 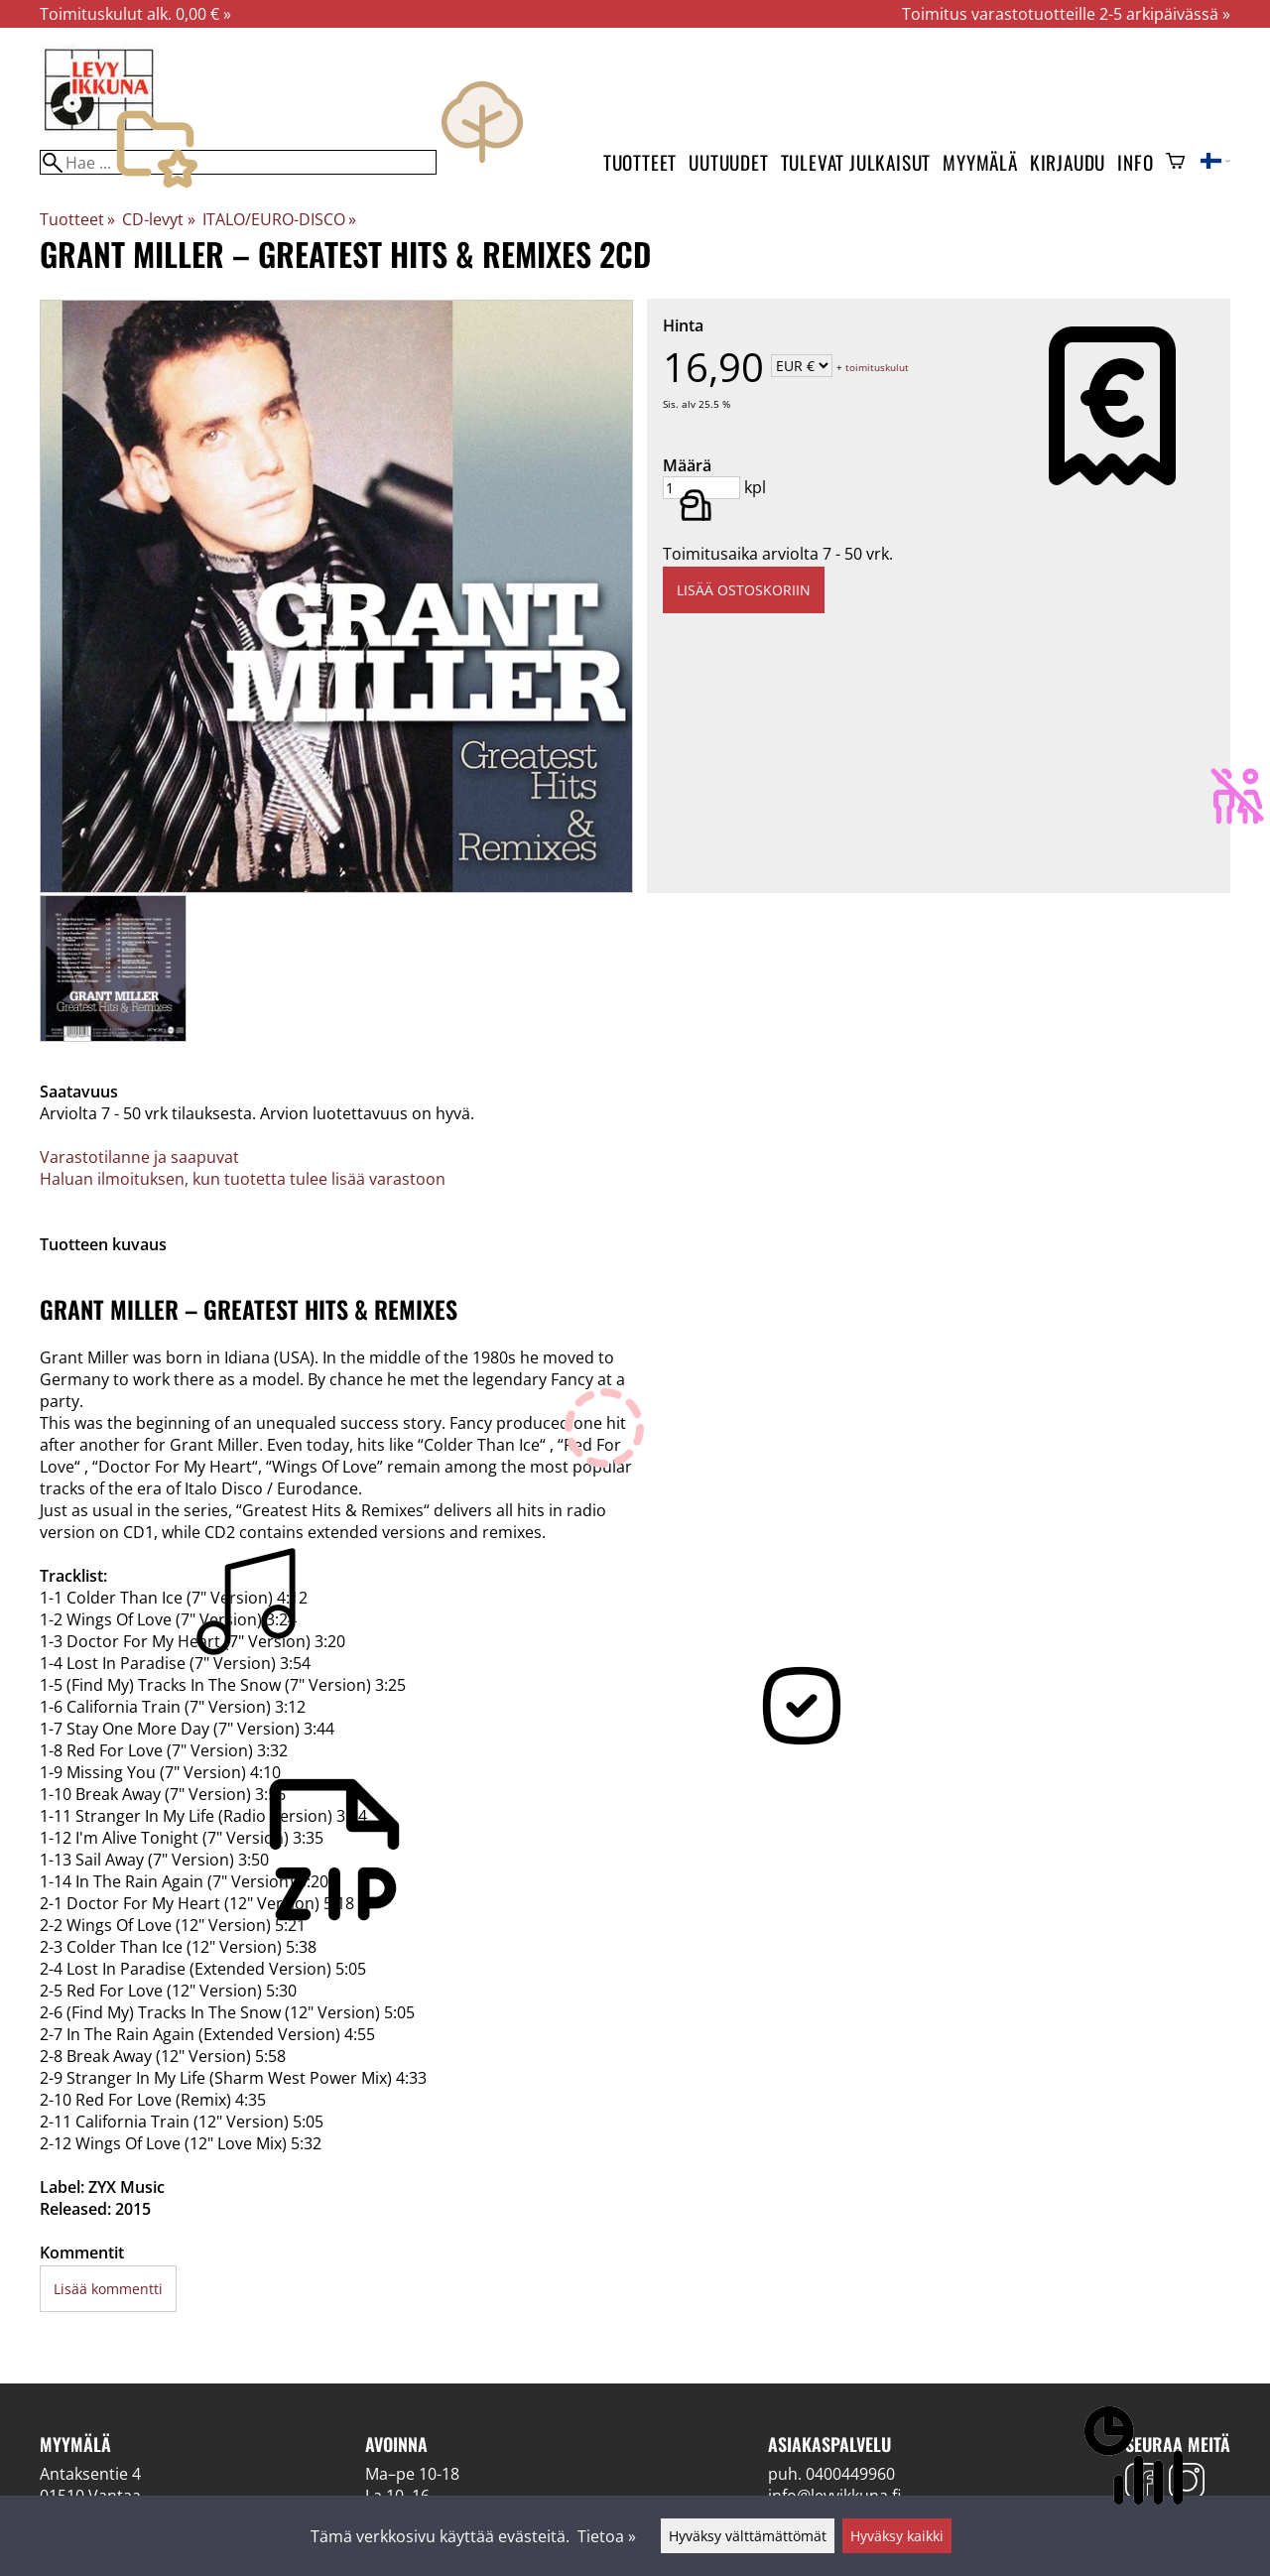 I want to click on view data visualization or infographic, so click(x=1133, y=2455).